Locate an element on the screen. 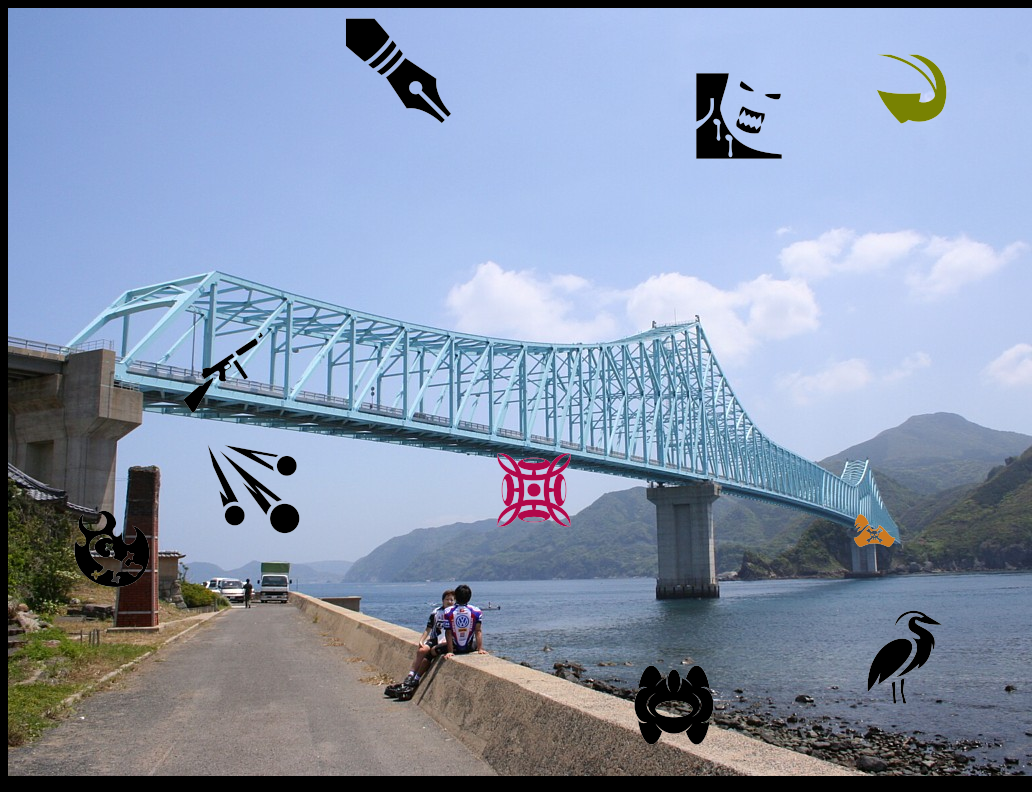  fire element or flame-type creature in a game is located at coordinates (110, 548).